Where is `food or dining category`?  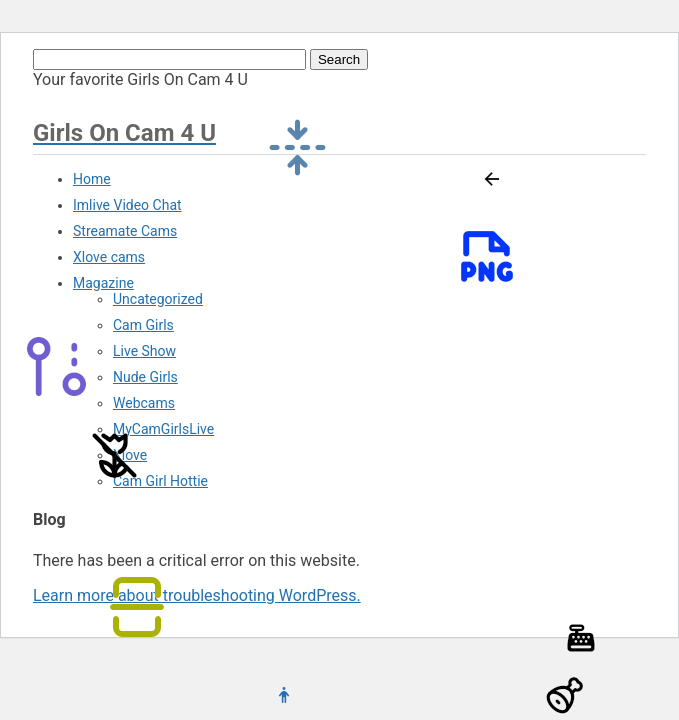
food or dining category is located at coordinates (564, 695).